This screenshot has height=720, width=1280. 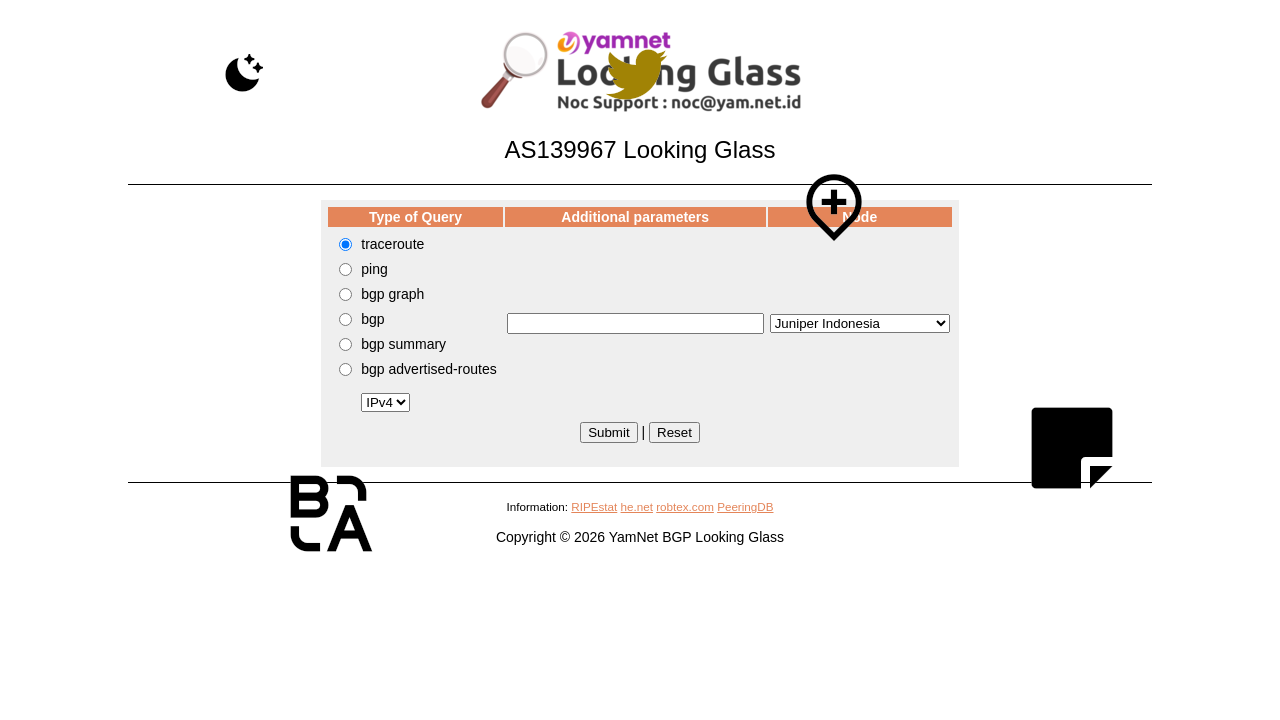 I want to click on switch between languages or translation mode, so click(x=328, y=513).